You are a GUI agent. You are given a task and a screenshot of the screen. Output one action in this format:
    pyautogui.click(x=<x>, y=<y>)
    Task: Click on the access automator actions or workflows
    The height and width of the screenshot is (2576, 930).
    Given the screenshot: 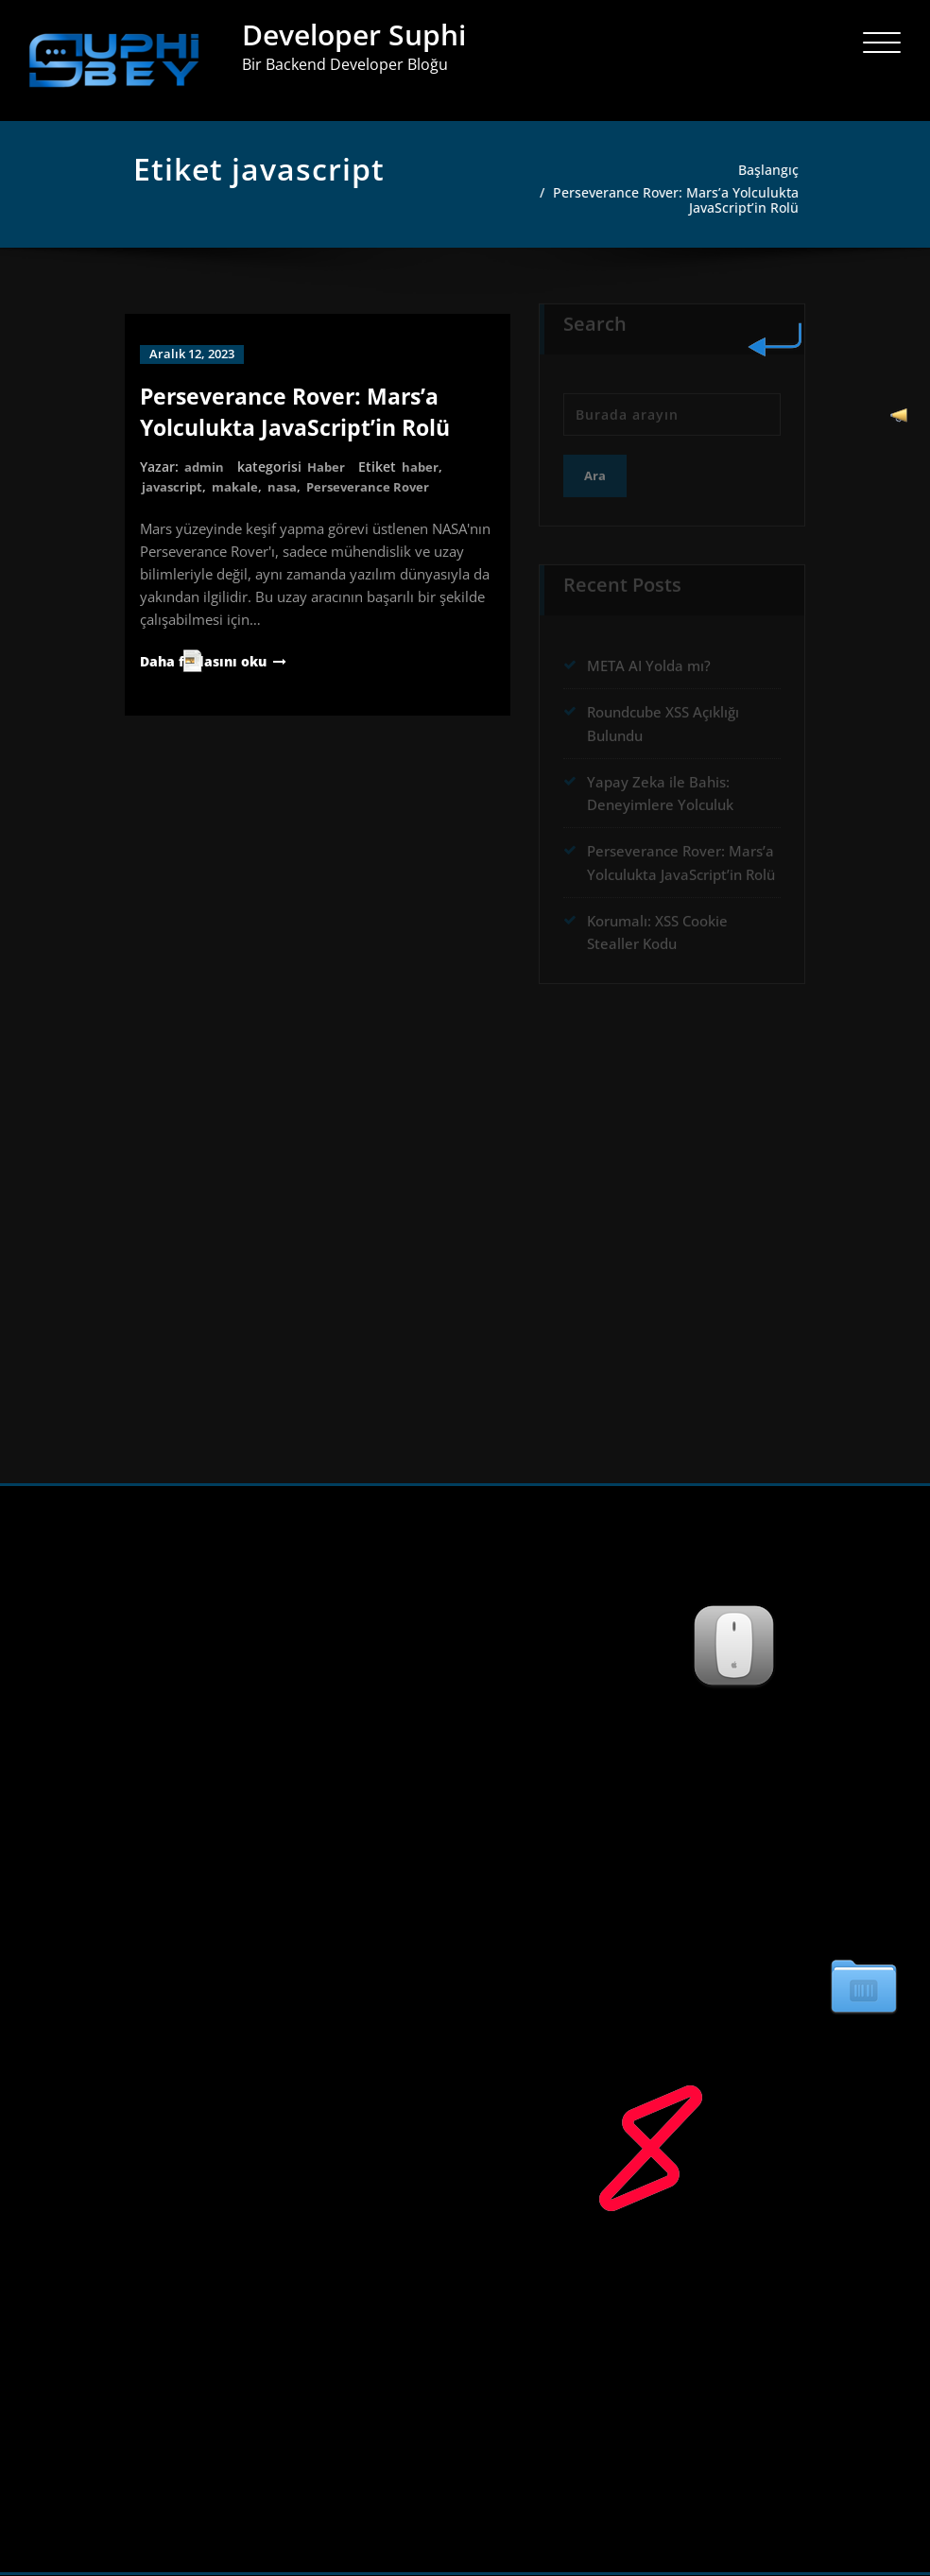 What is the action you would take?
    pyautogui.click(x=899, y=415)
    